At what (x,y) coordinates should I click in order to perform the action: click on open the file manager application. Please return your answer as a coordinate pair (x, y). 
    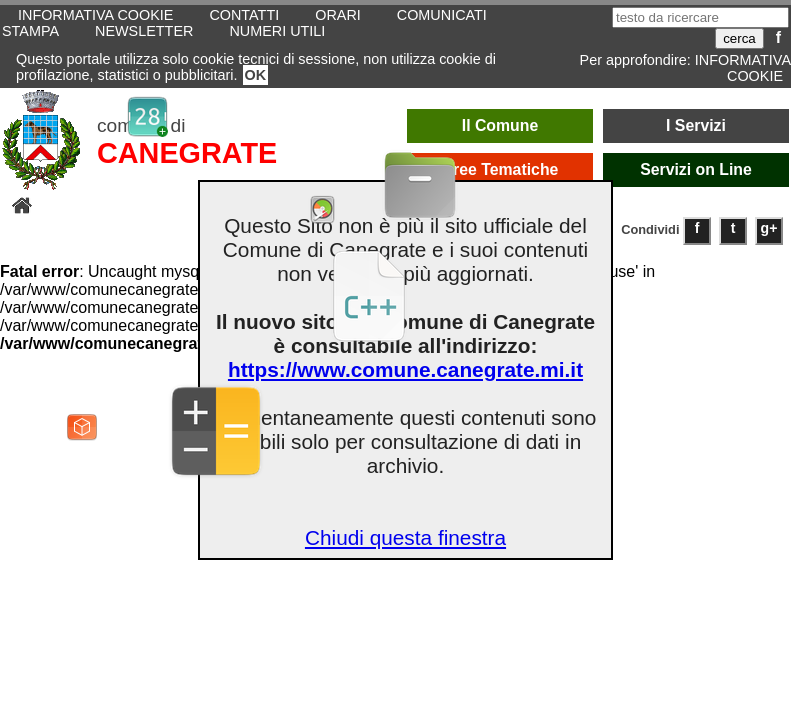
    Looking at the image, I should click on (420, 185).